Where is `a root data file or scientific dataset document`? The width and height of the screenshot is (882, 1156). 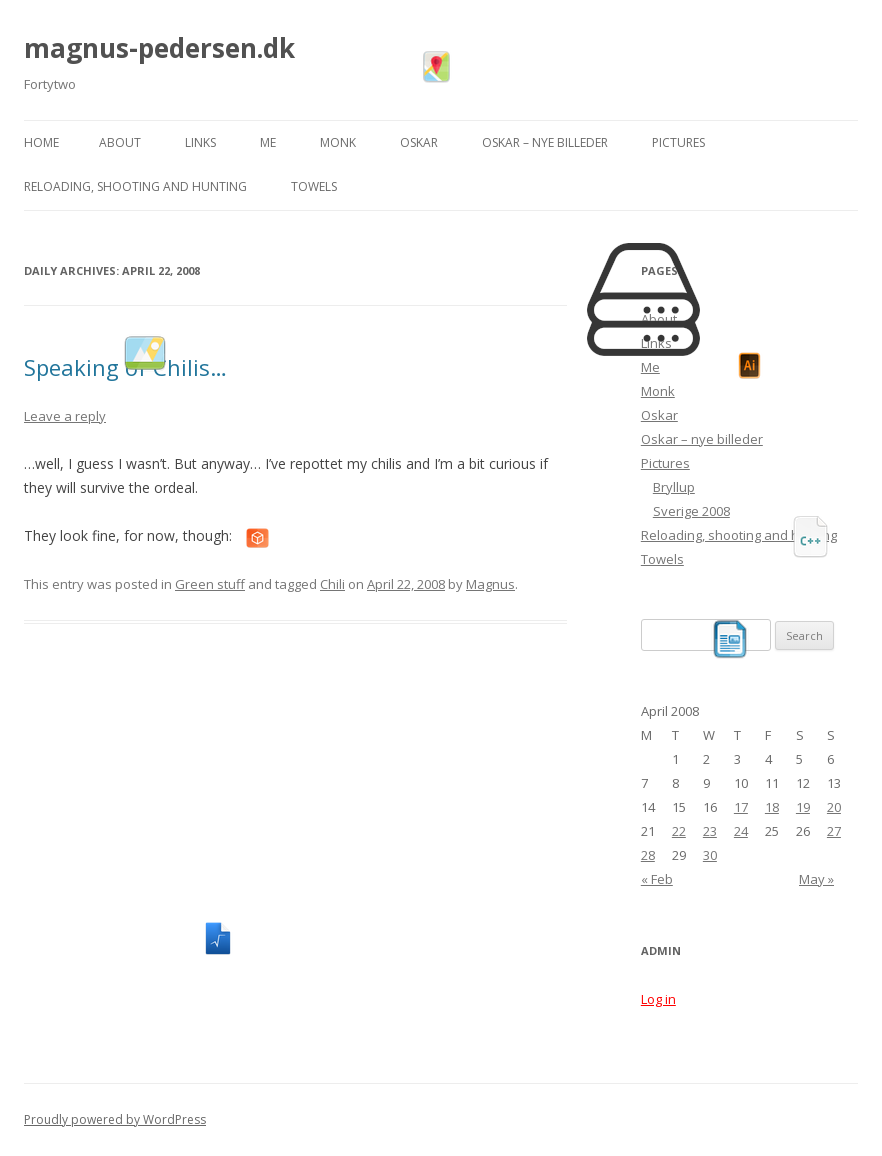 a root data file or scientific dataset document is located at coordinates (218, 939).